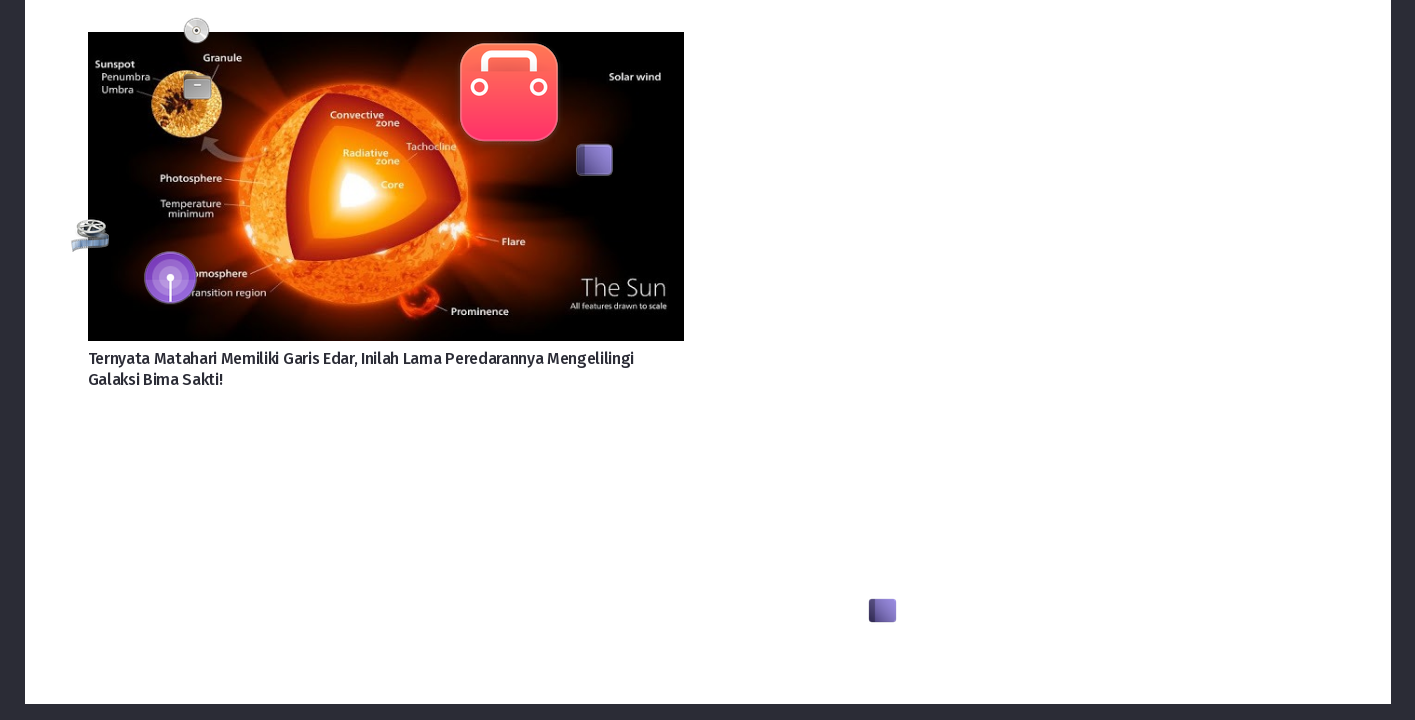  What do you see at coordinates (197, 86) in the screenshot?
I see `open the file manager application` at bounding box center [197, 86].